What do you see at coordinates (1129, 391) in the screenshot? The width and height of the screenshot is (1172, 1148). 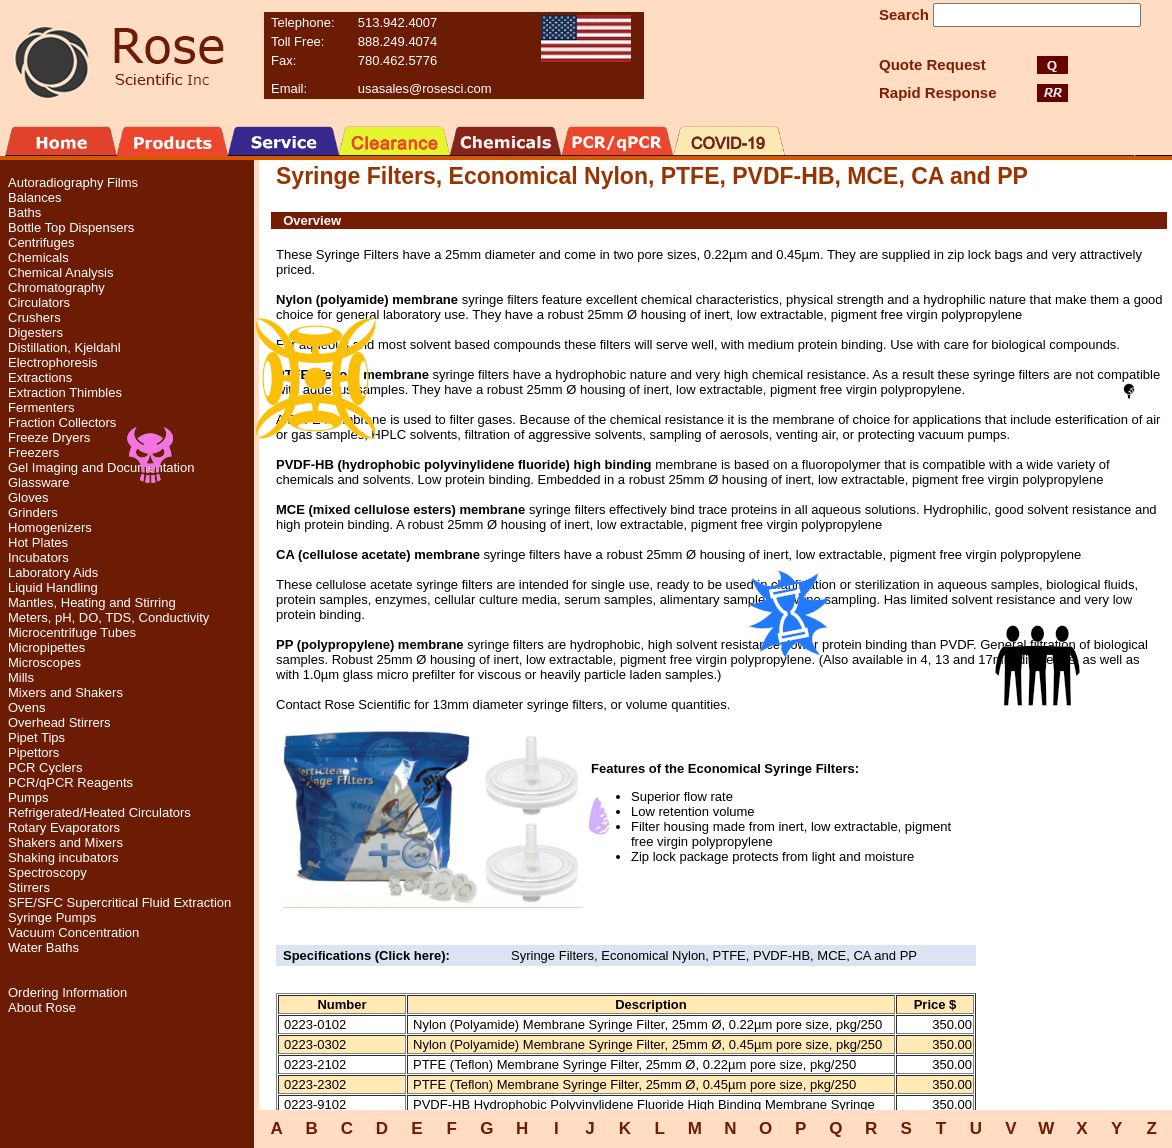 I see `access golf game or mini-golf feature` at bounding box center [1129, 391].